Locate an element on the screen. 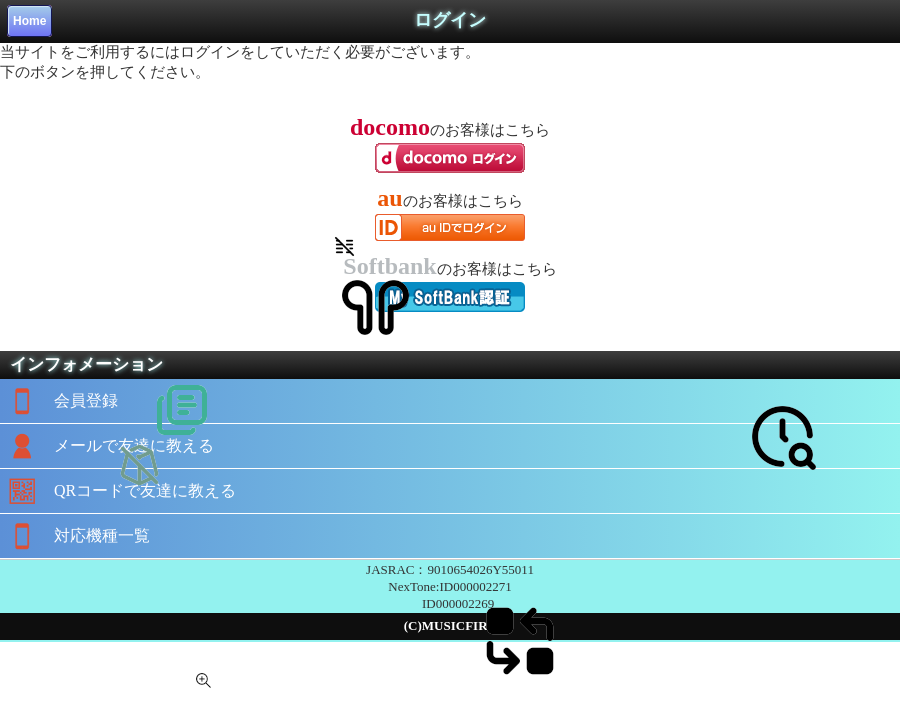 Image resolution: width=900 pixels, height=720 pixels. connect to airpods or wireless earbuds is located at coordinates (375, 307).